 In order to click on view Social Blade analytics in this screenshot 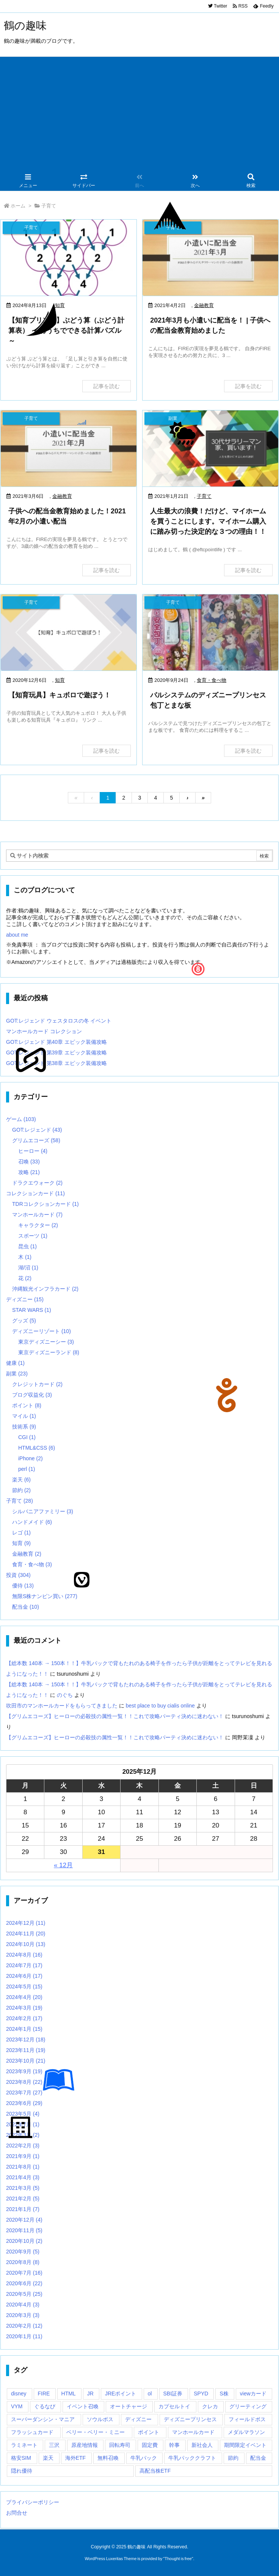, I will do `click(82, 422)`.